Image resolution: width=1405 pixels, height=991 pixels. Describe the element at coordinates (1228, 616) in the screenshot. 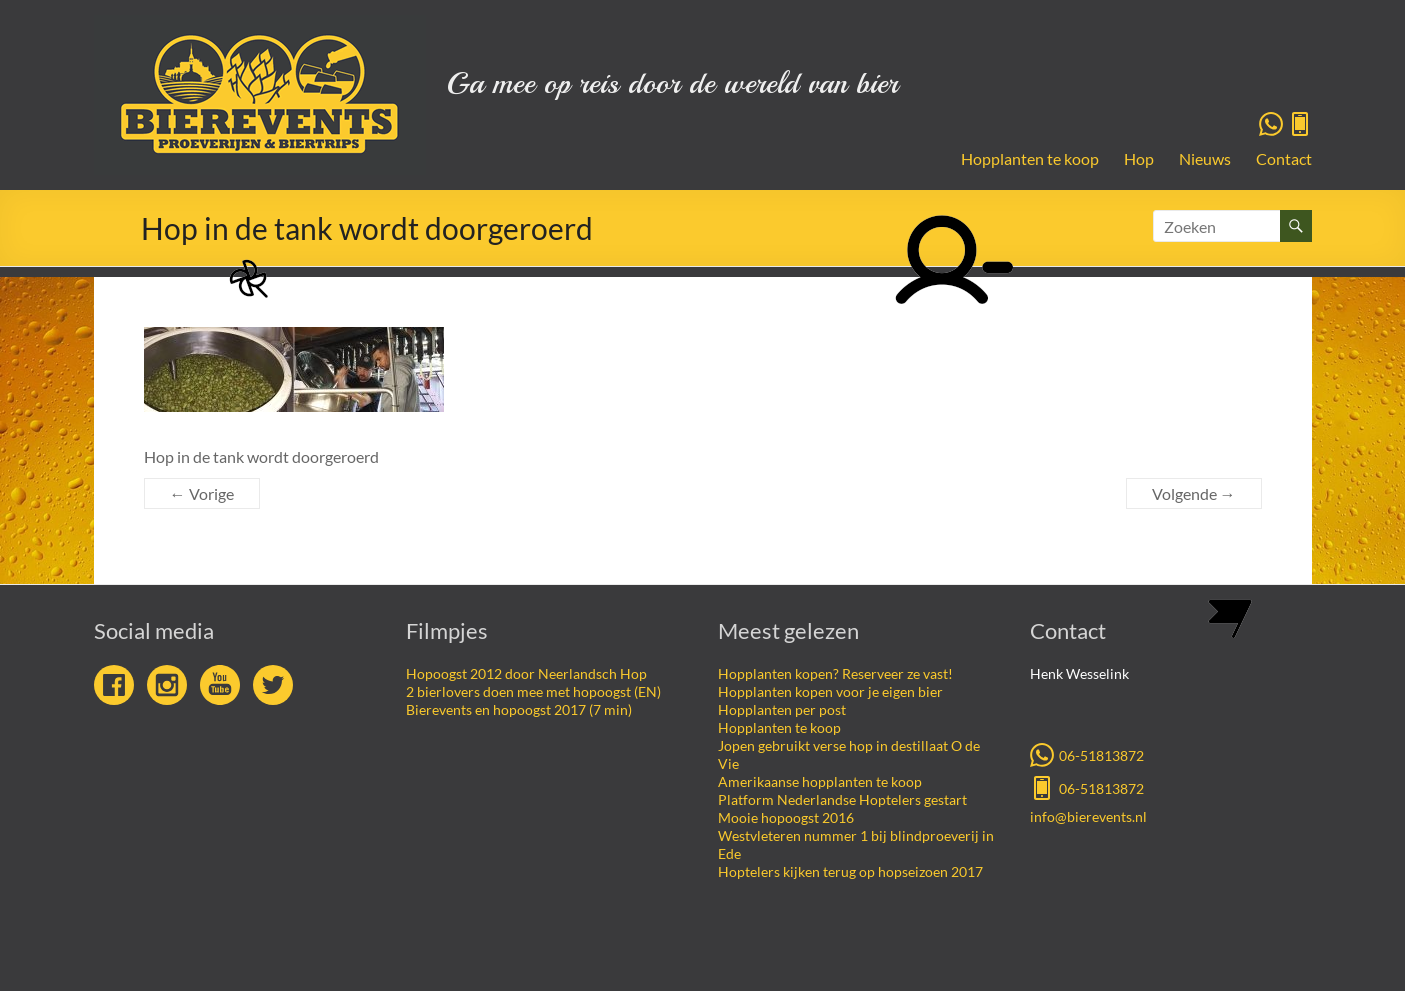

I see `flag or mark an item for follow-up` at that location.